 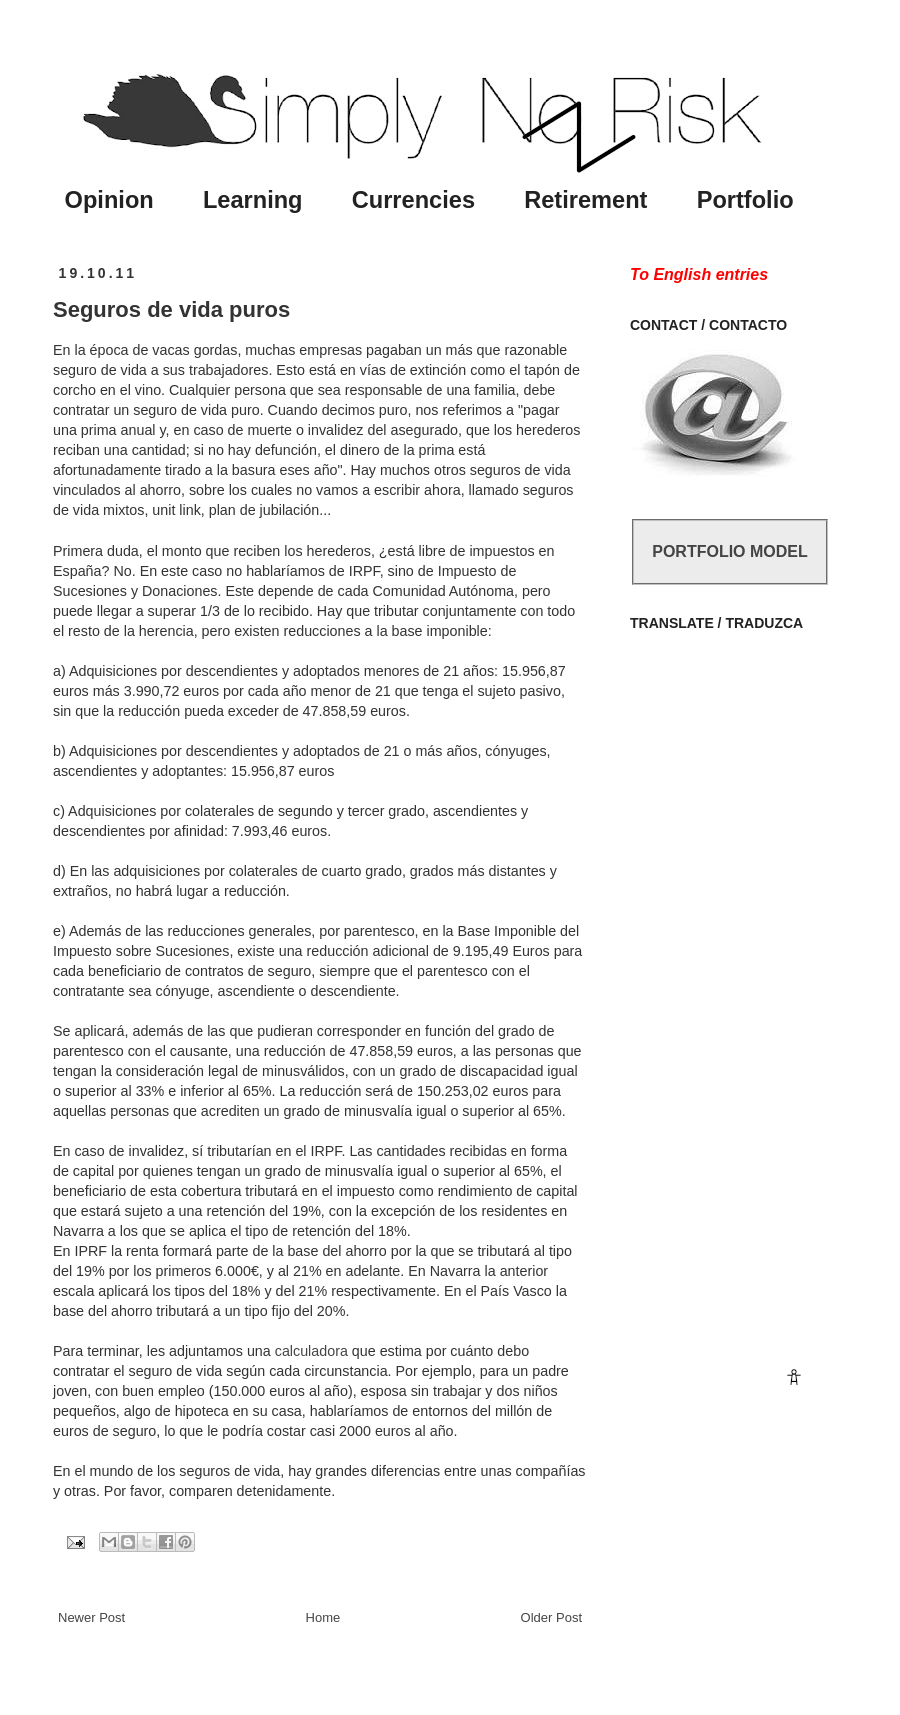 I want to click on access accessibility settings, so click(x=794, y=1377).